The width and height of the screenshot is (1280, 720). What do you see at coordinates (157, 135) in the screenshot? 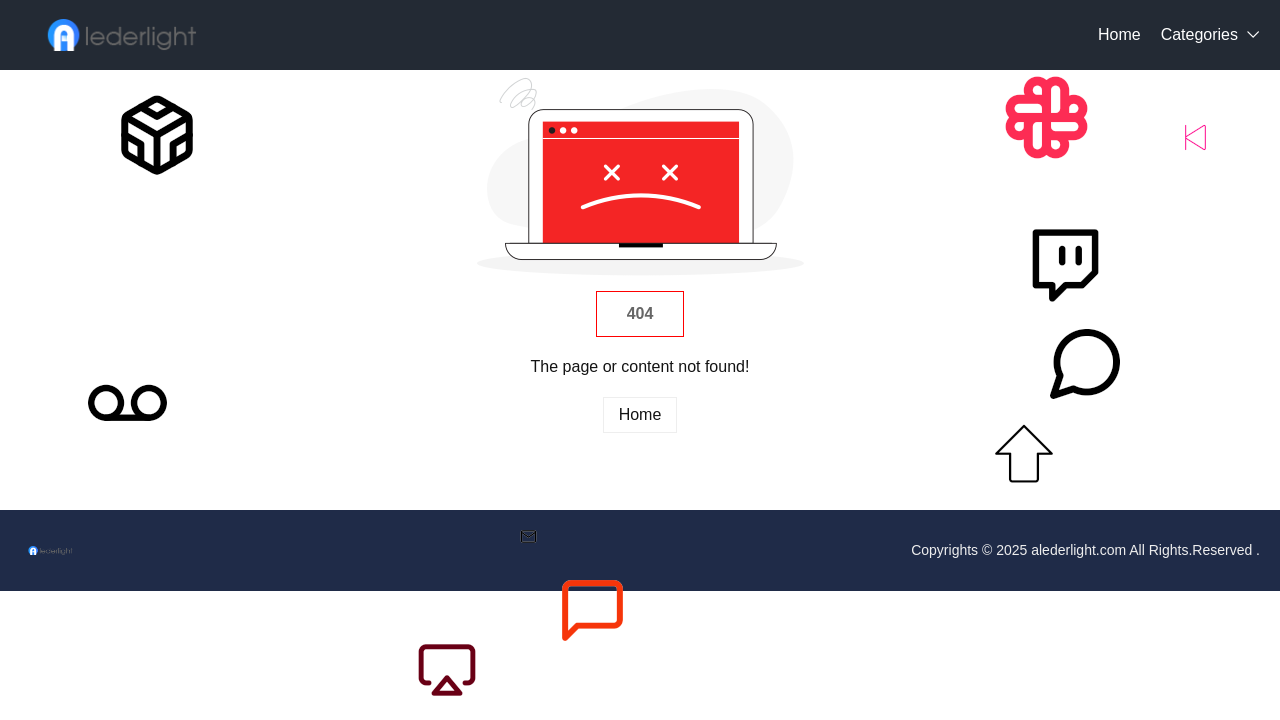
I see `open codesandbox development environment` at bounding box center [157, 135].